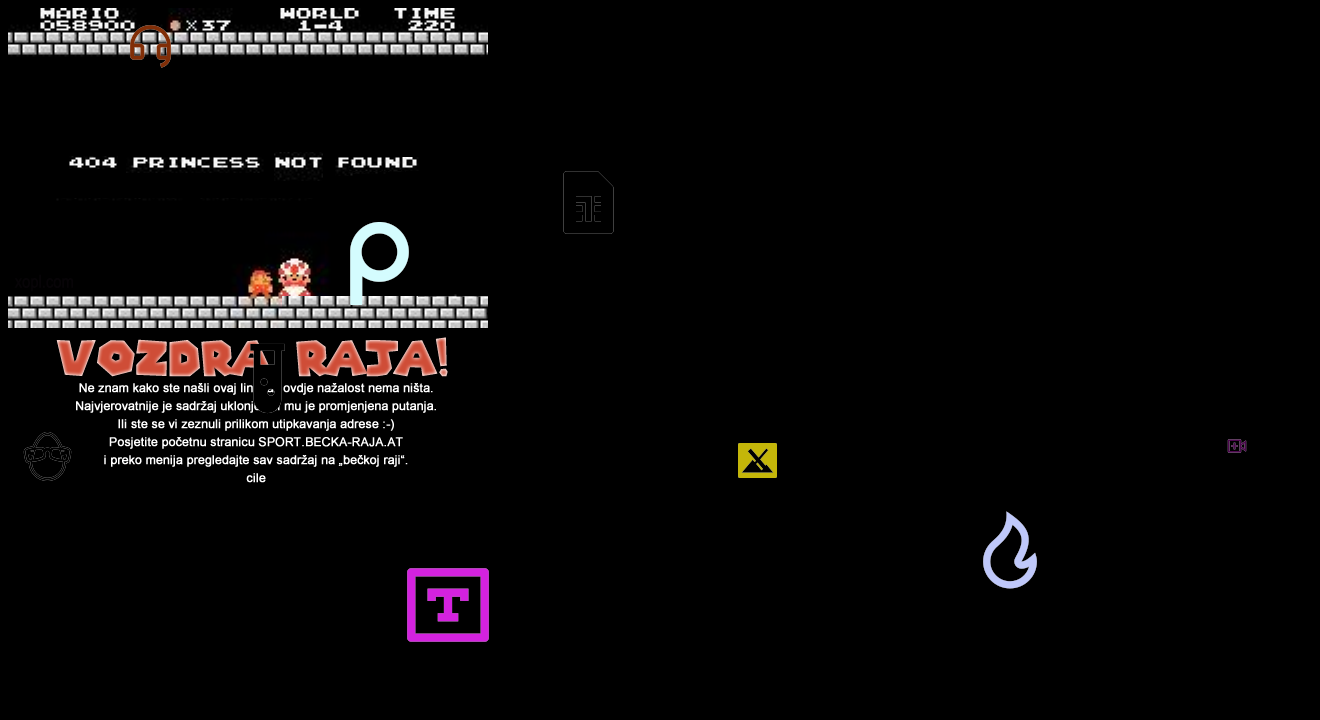  Describe the element at coordinates (150, 45) in the screenshot. I see `contact customer support` at that location.